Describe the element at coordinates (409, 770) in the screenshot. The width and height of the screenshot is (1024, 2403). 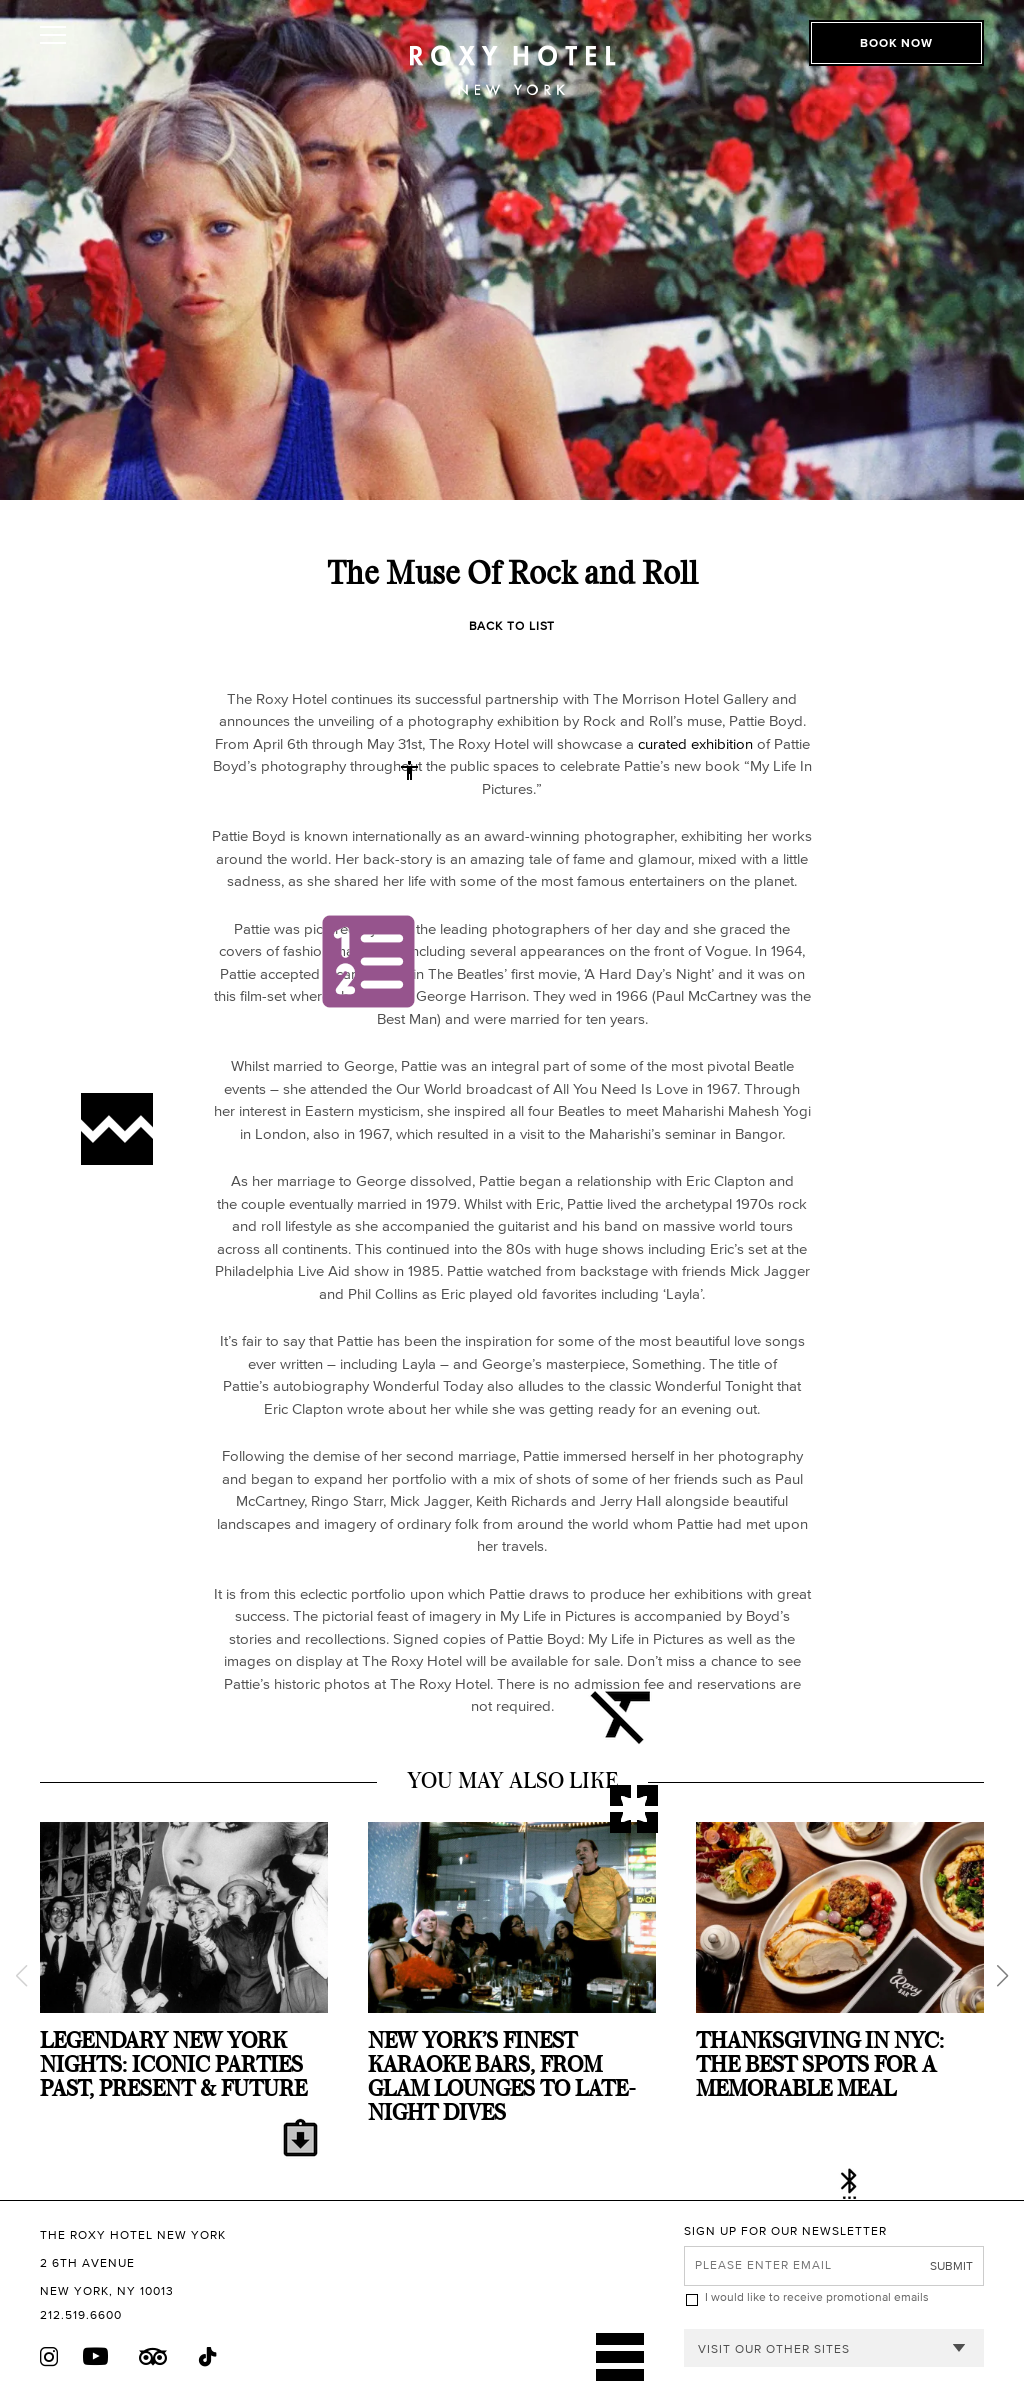
I see `access accessibility settings` at that location.